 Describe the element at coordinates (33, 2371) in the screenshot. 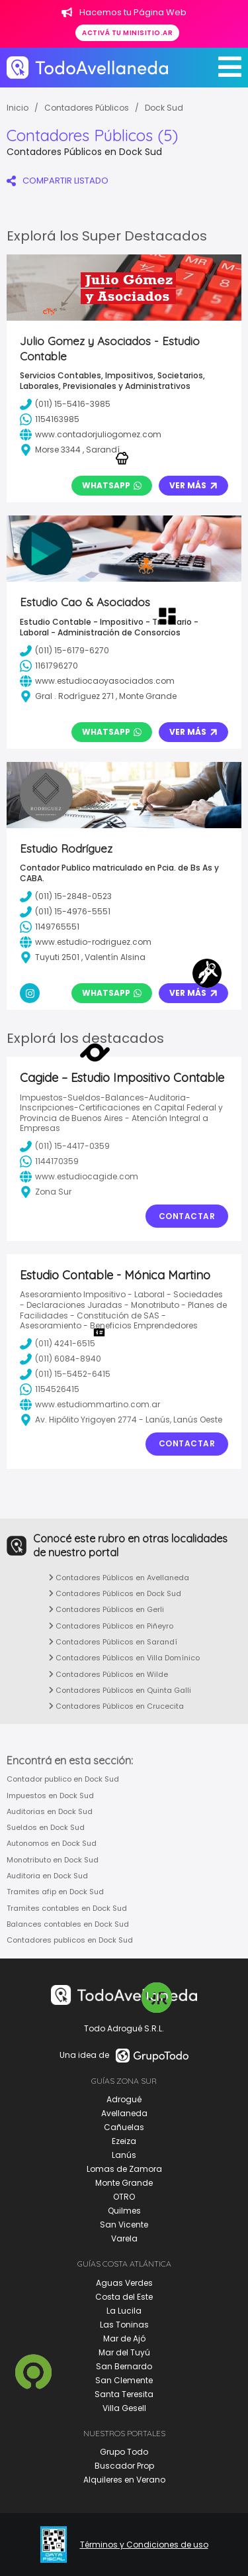

I see `open the gojek app` at that location.